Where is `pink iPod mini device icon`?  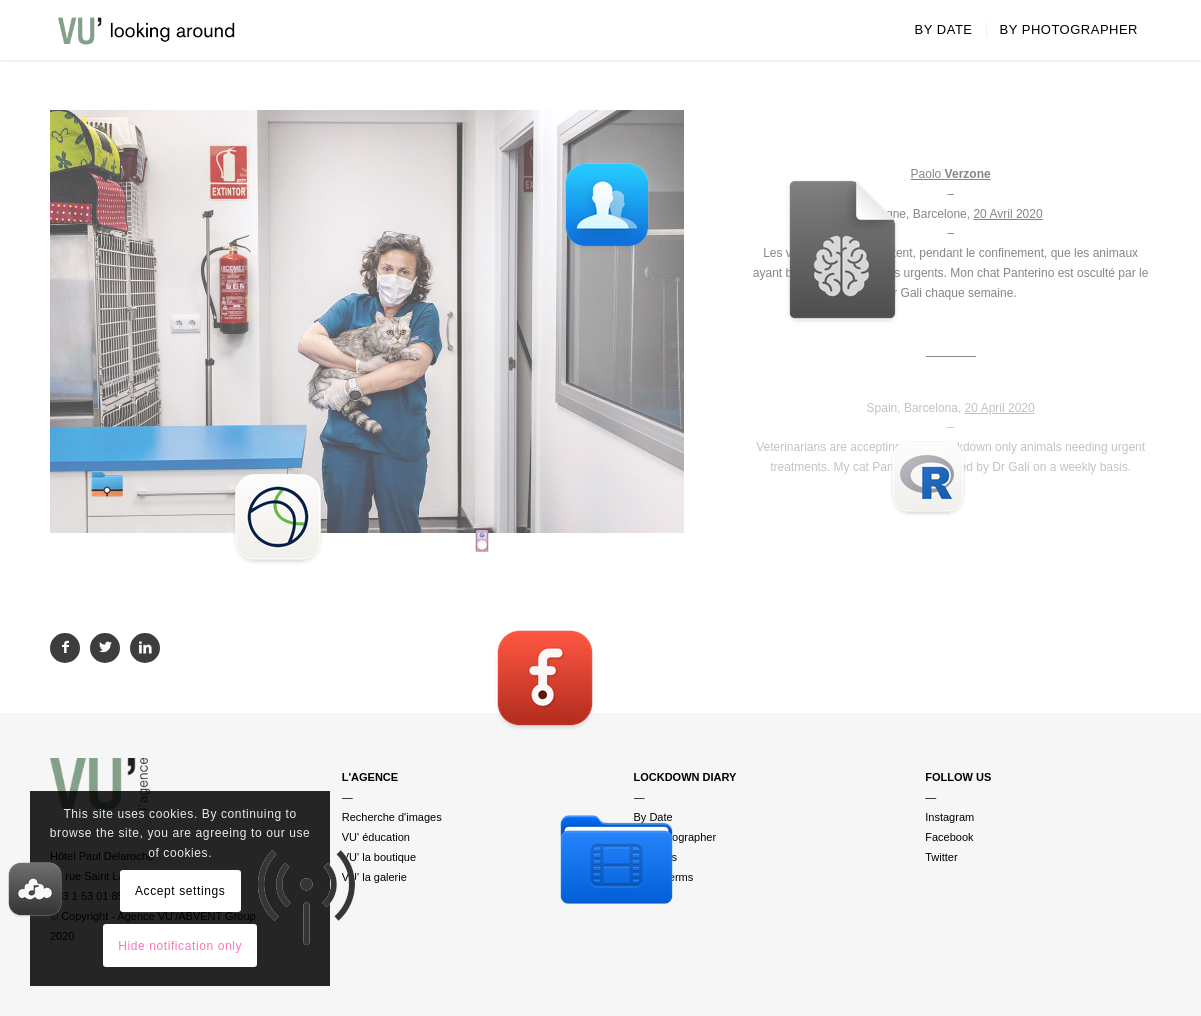
pink iPod mini device icon is located at coordinates (482, 541).